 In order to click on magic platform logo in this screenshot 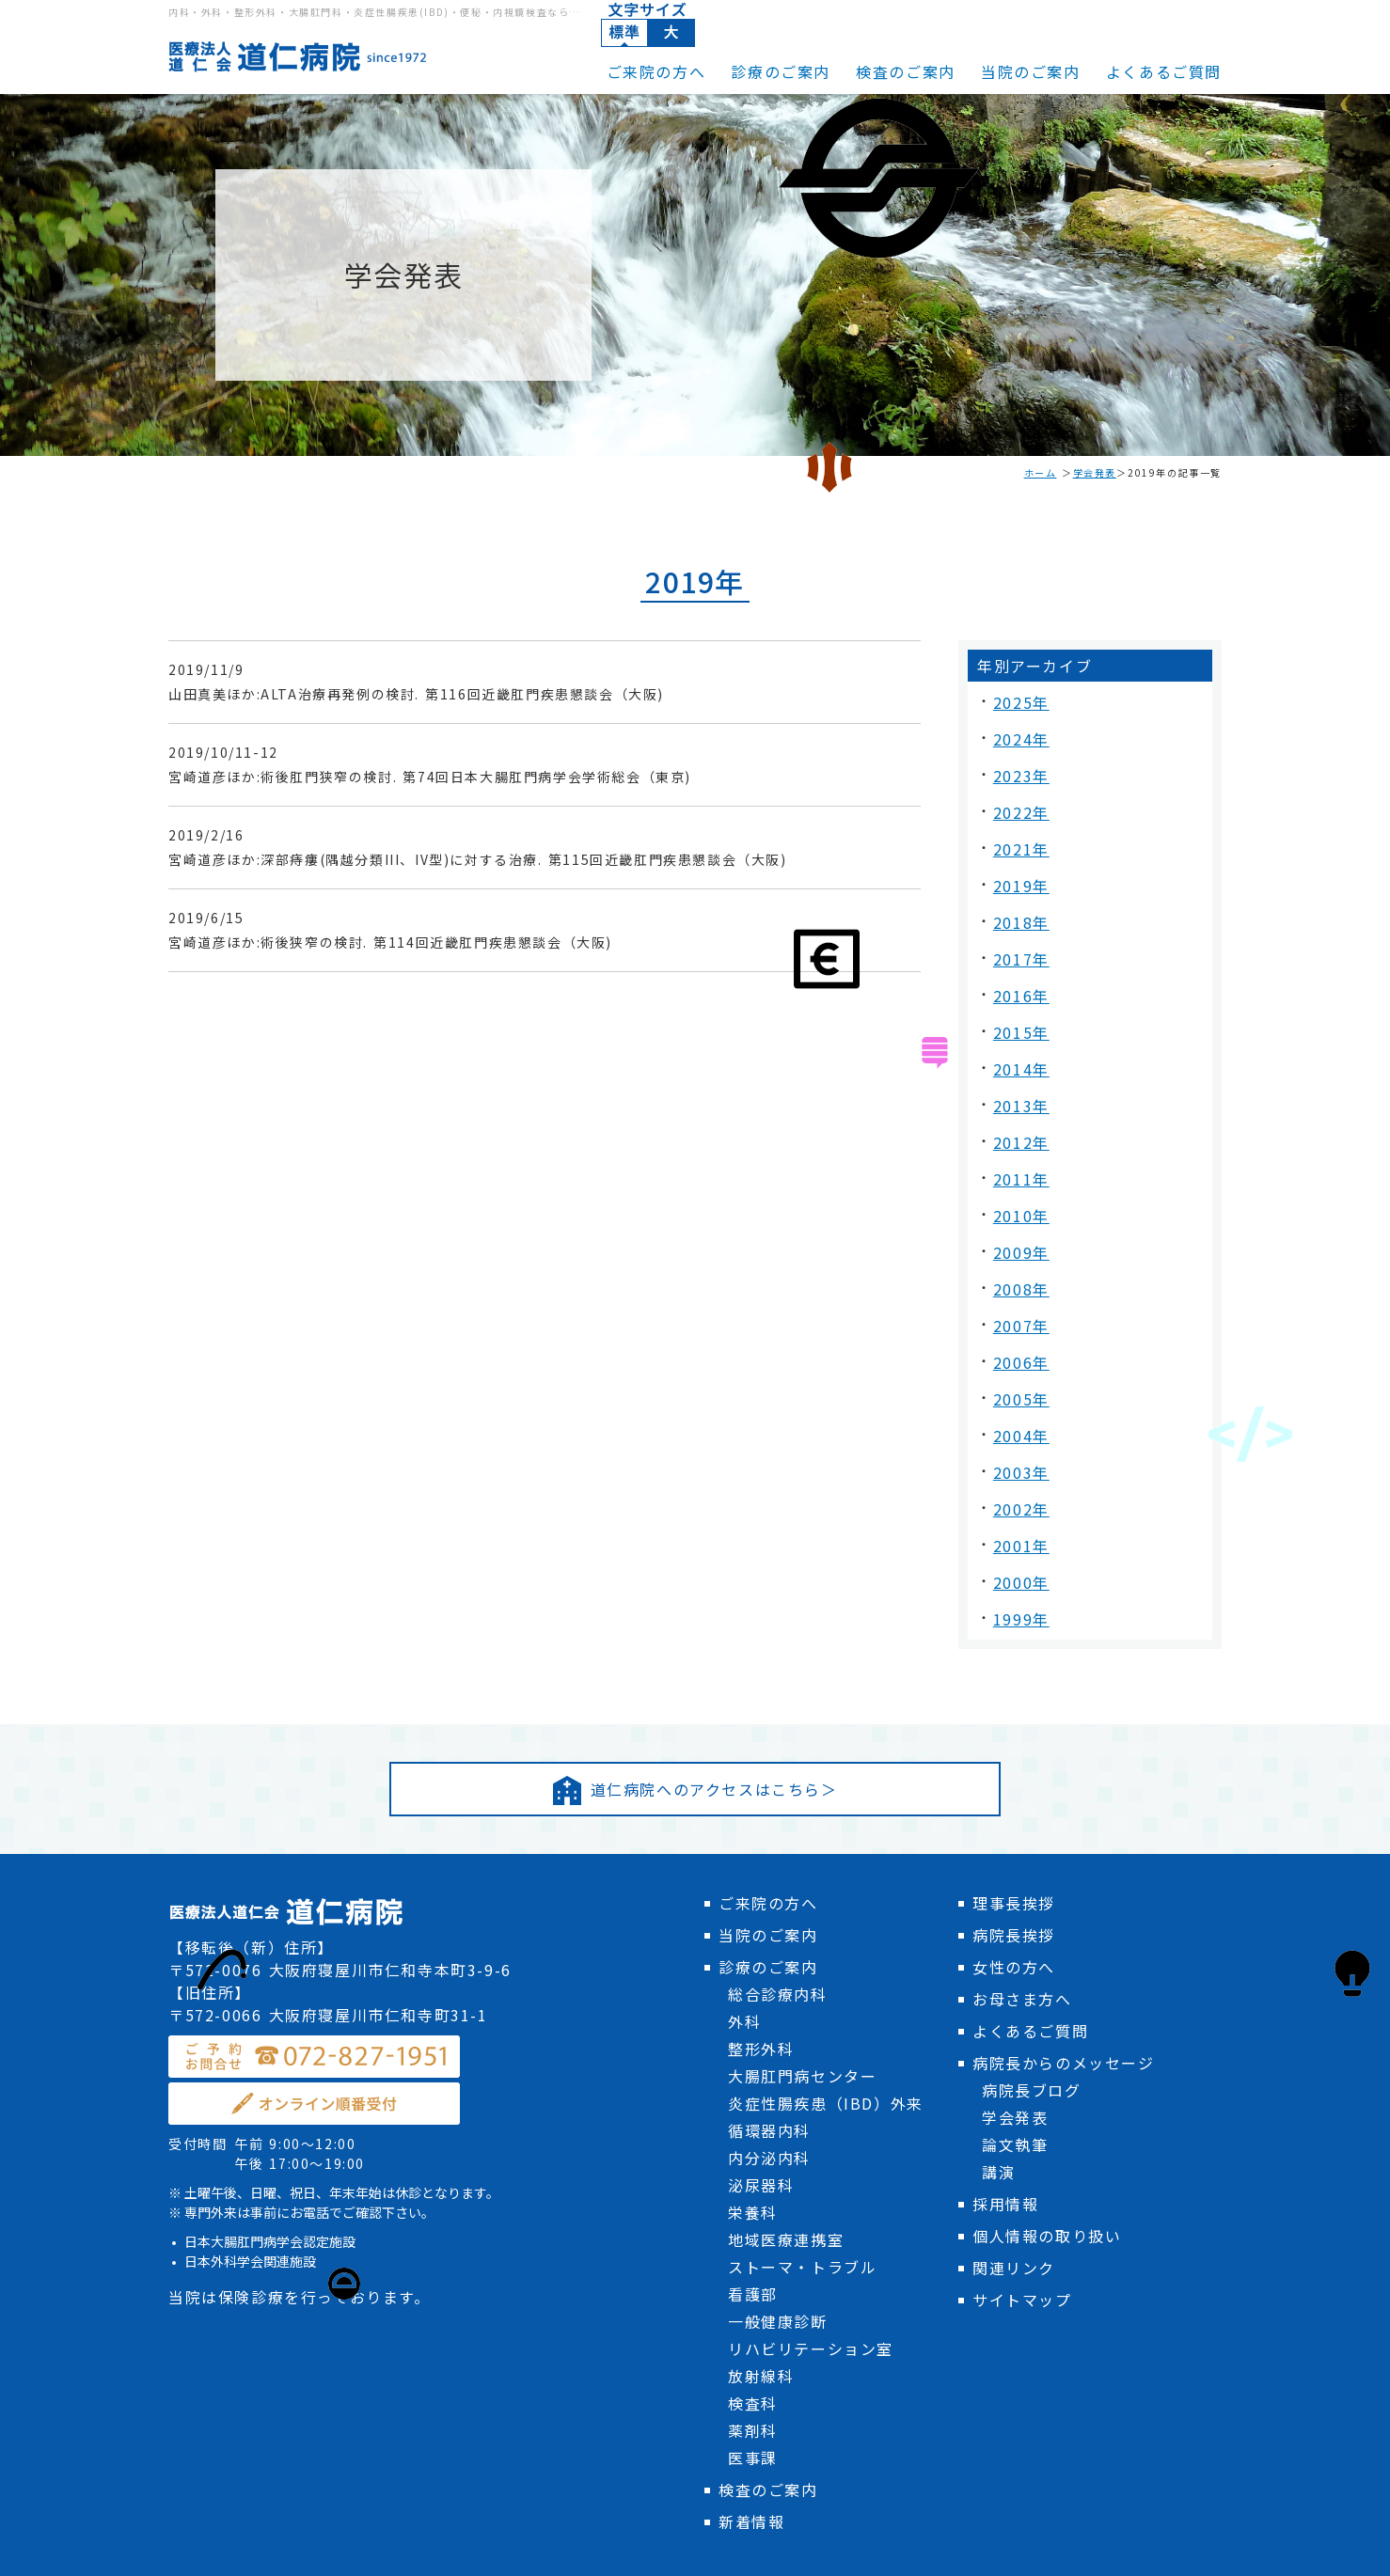, I will do `click(829, 467)`.